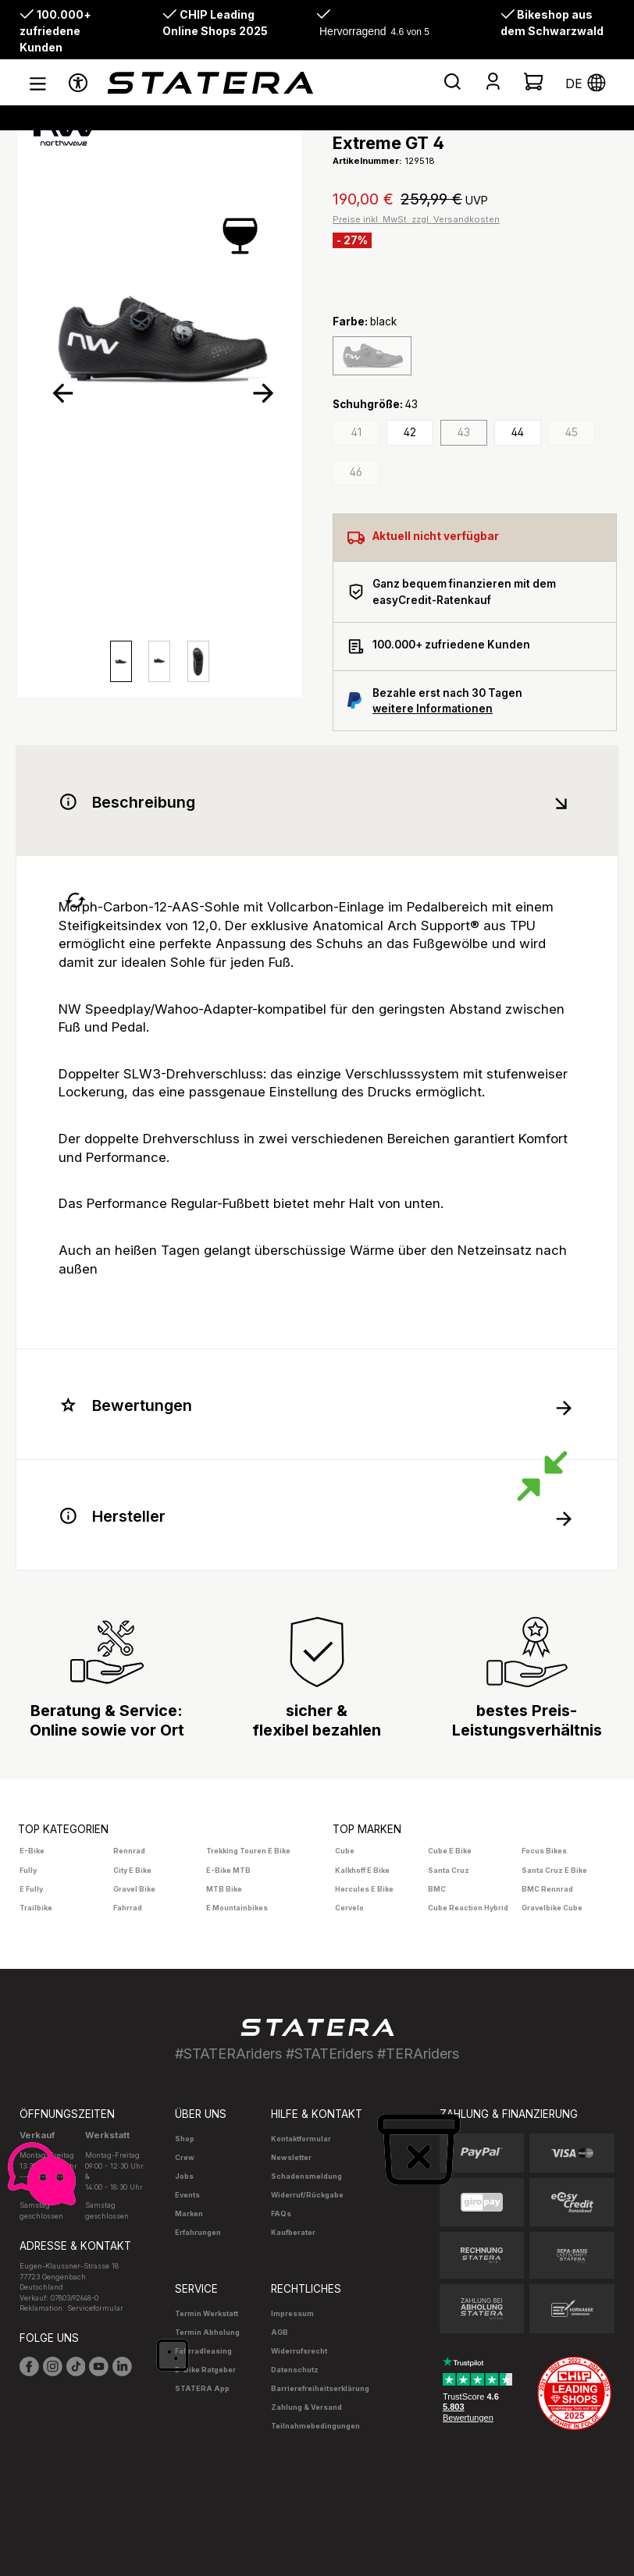 The width and height of the screenshot is (634, 2576). What do you see at coordinates (75, 900) in the screenshot?
I see `refresh or reload content` at bounding box center [75, 900].